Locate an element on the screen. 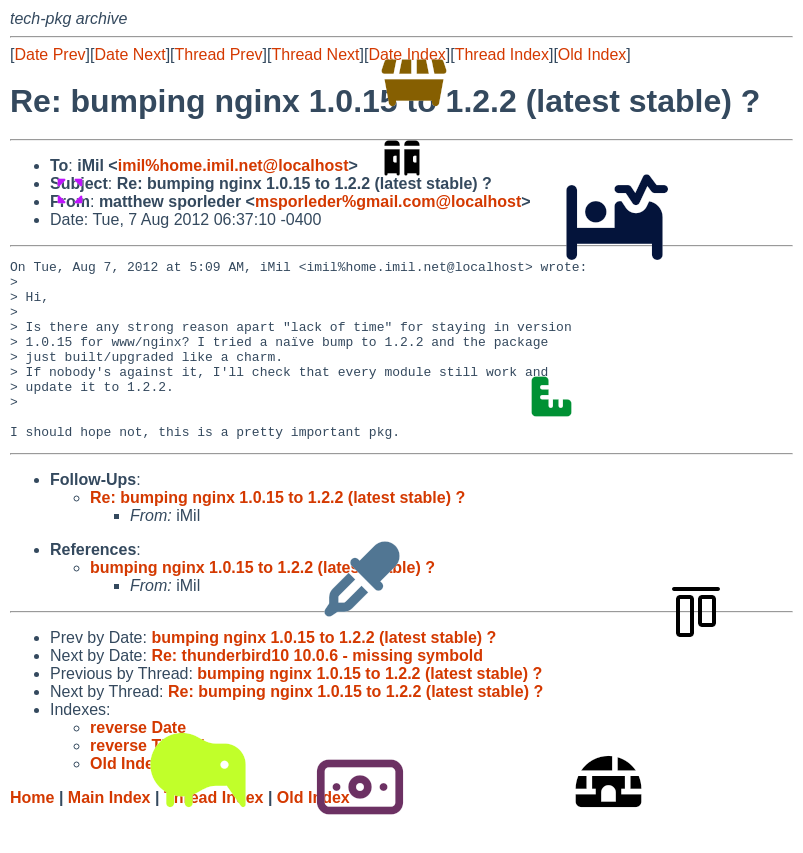 This screenshot has width=803, height=853. locate nearby portable restrooms is located at coordinates (402, 158).